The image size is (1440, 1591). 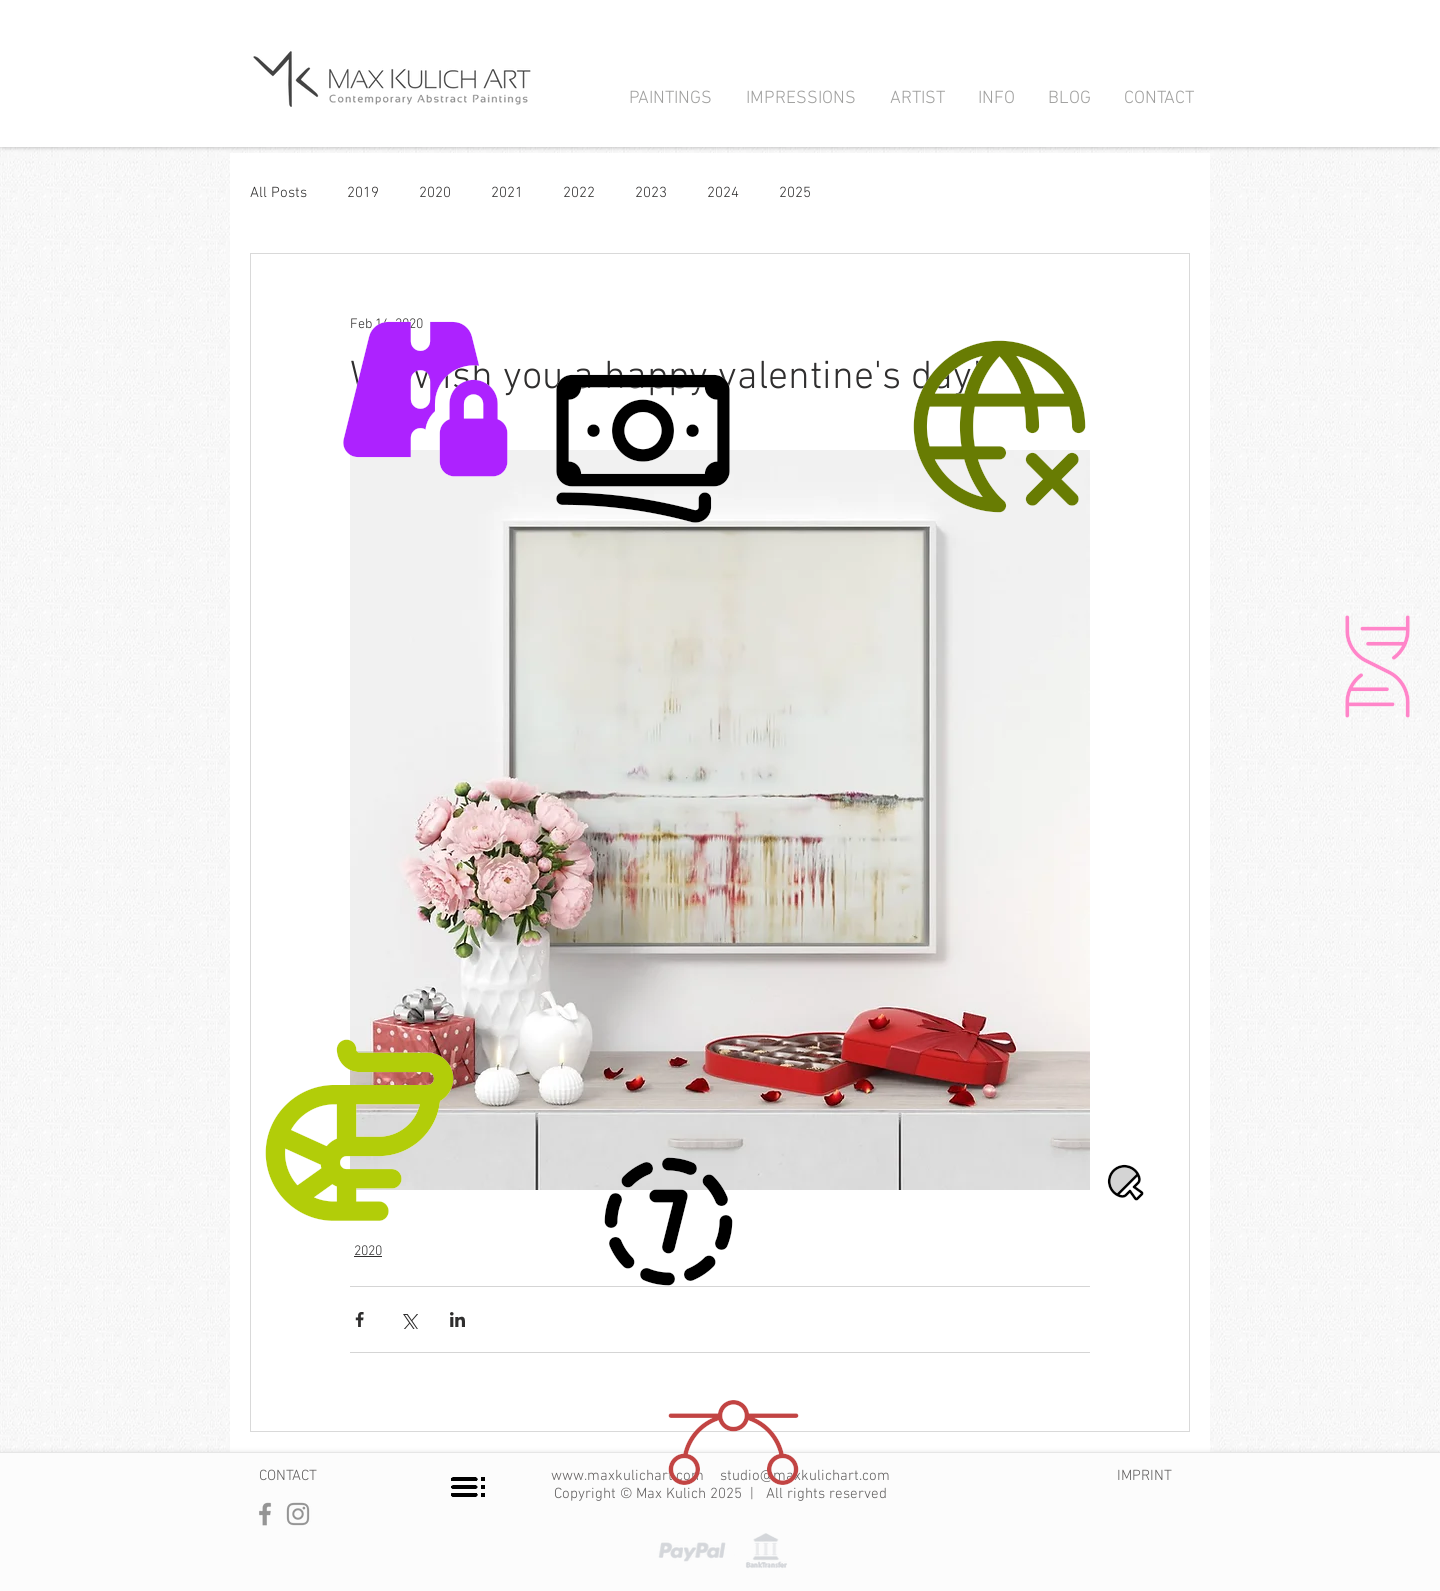 What do you see at coordinates (468, 1487) in the screenshot?
I see `view table of contents` at bounding box center [468, 1487].